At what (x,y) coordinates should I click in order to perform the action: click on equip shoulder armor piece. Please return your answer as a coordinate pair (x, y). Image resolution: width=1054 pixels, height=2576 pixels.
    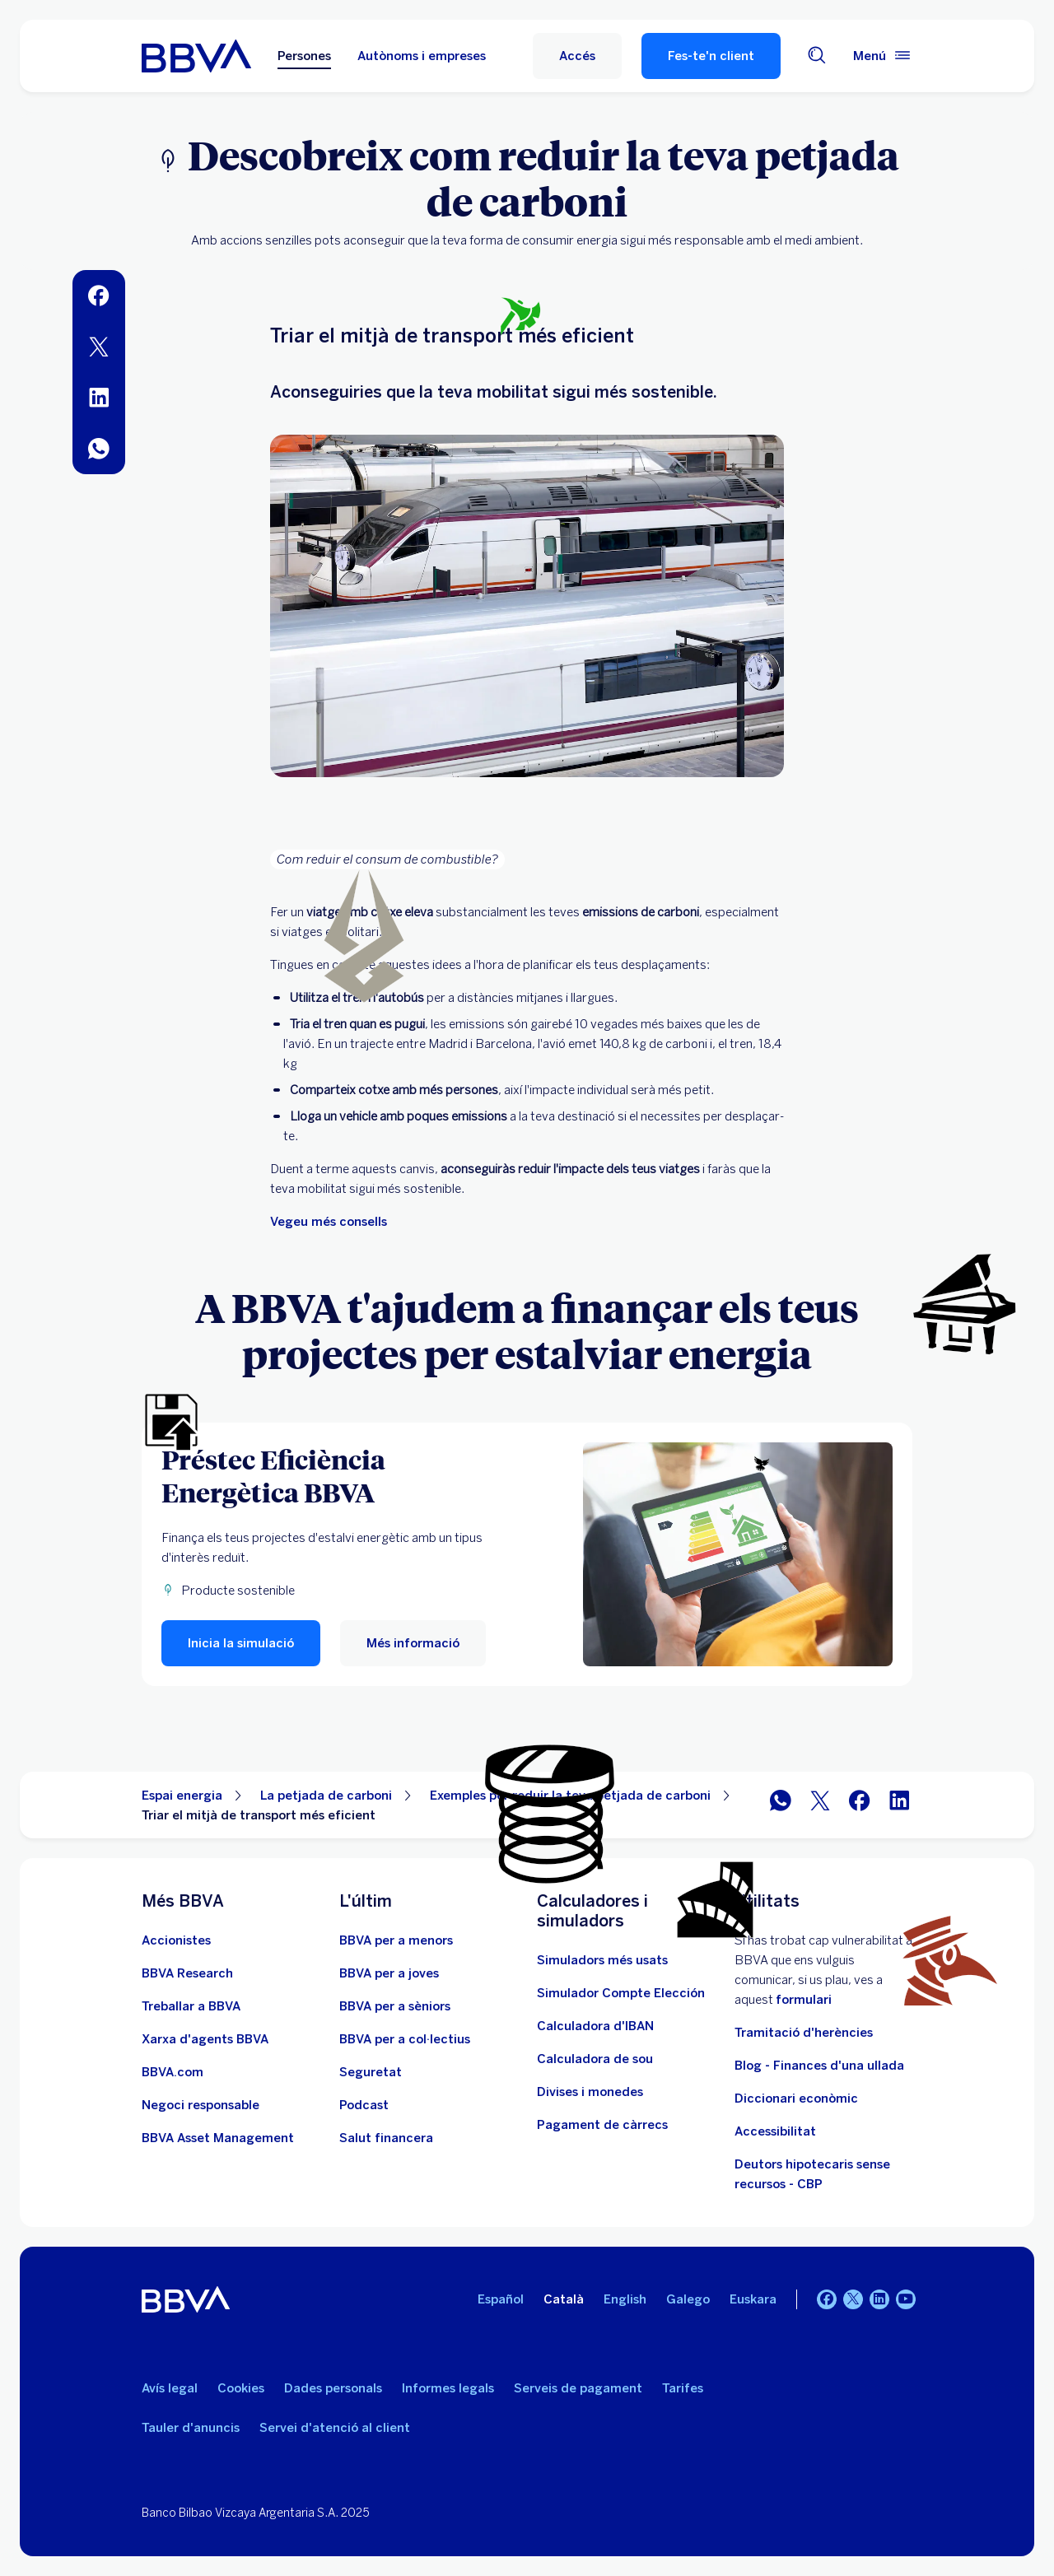
    Looking at the image, I should click on (715, 1899).